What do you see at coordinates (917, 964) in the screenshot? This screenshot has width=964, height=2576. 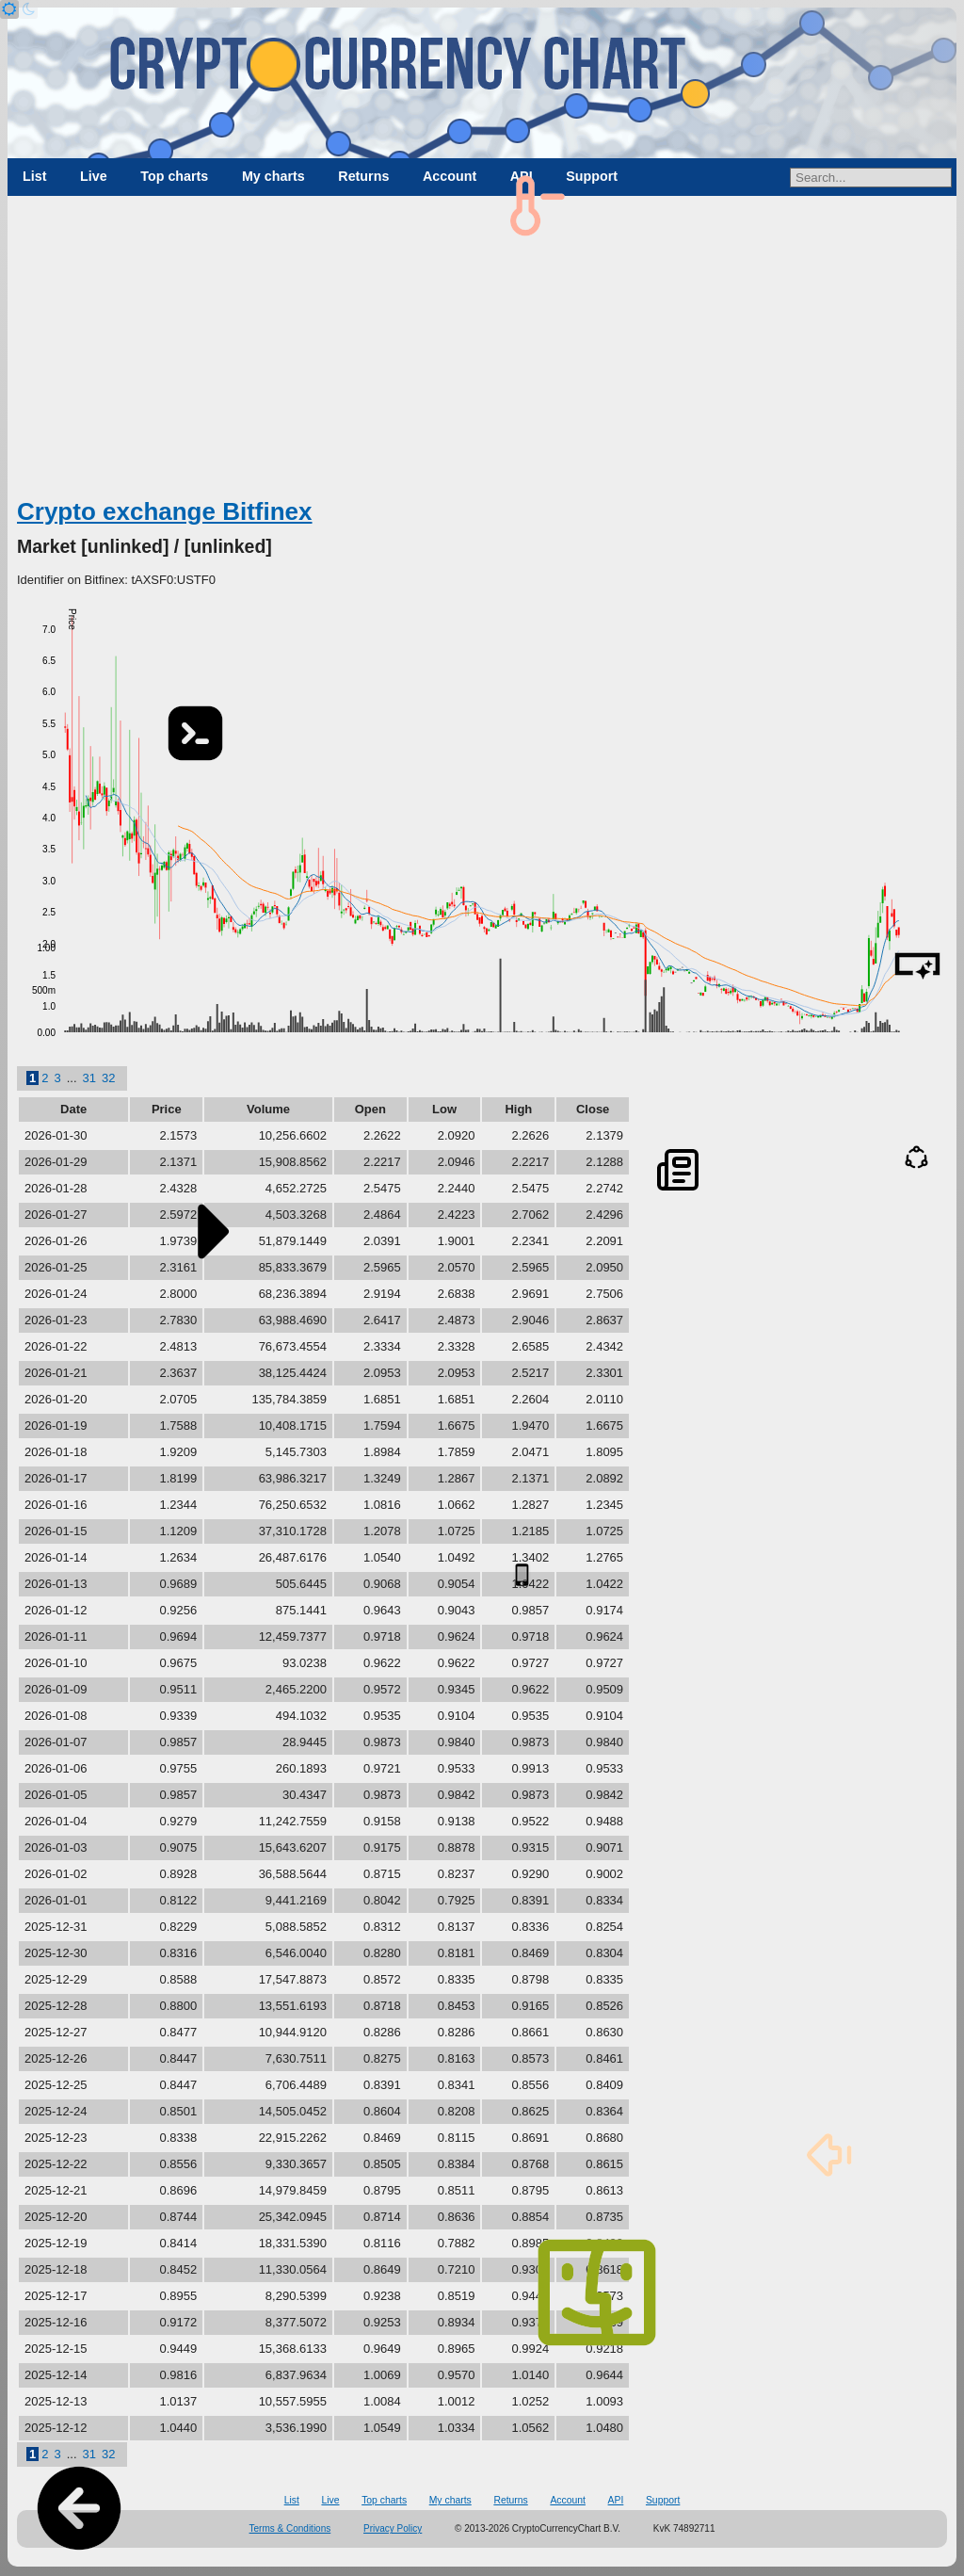 I see `add a smart action or AI-powered button` at bounding box center [917, 964].